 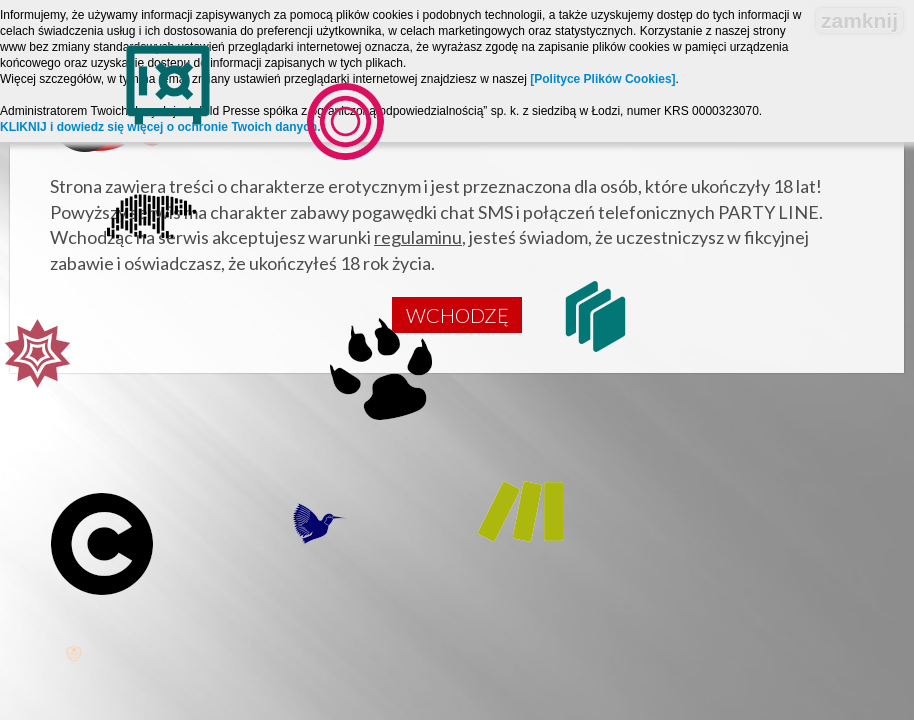 What do you see at coordinates (345, 121) in the screenshot?
I see `open zen browser` at bounding box center [345, 121].